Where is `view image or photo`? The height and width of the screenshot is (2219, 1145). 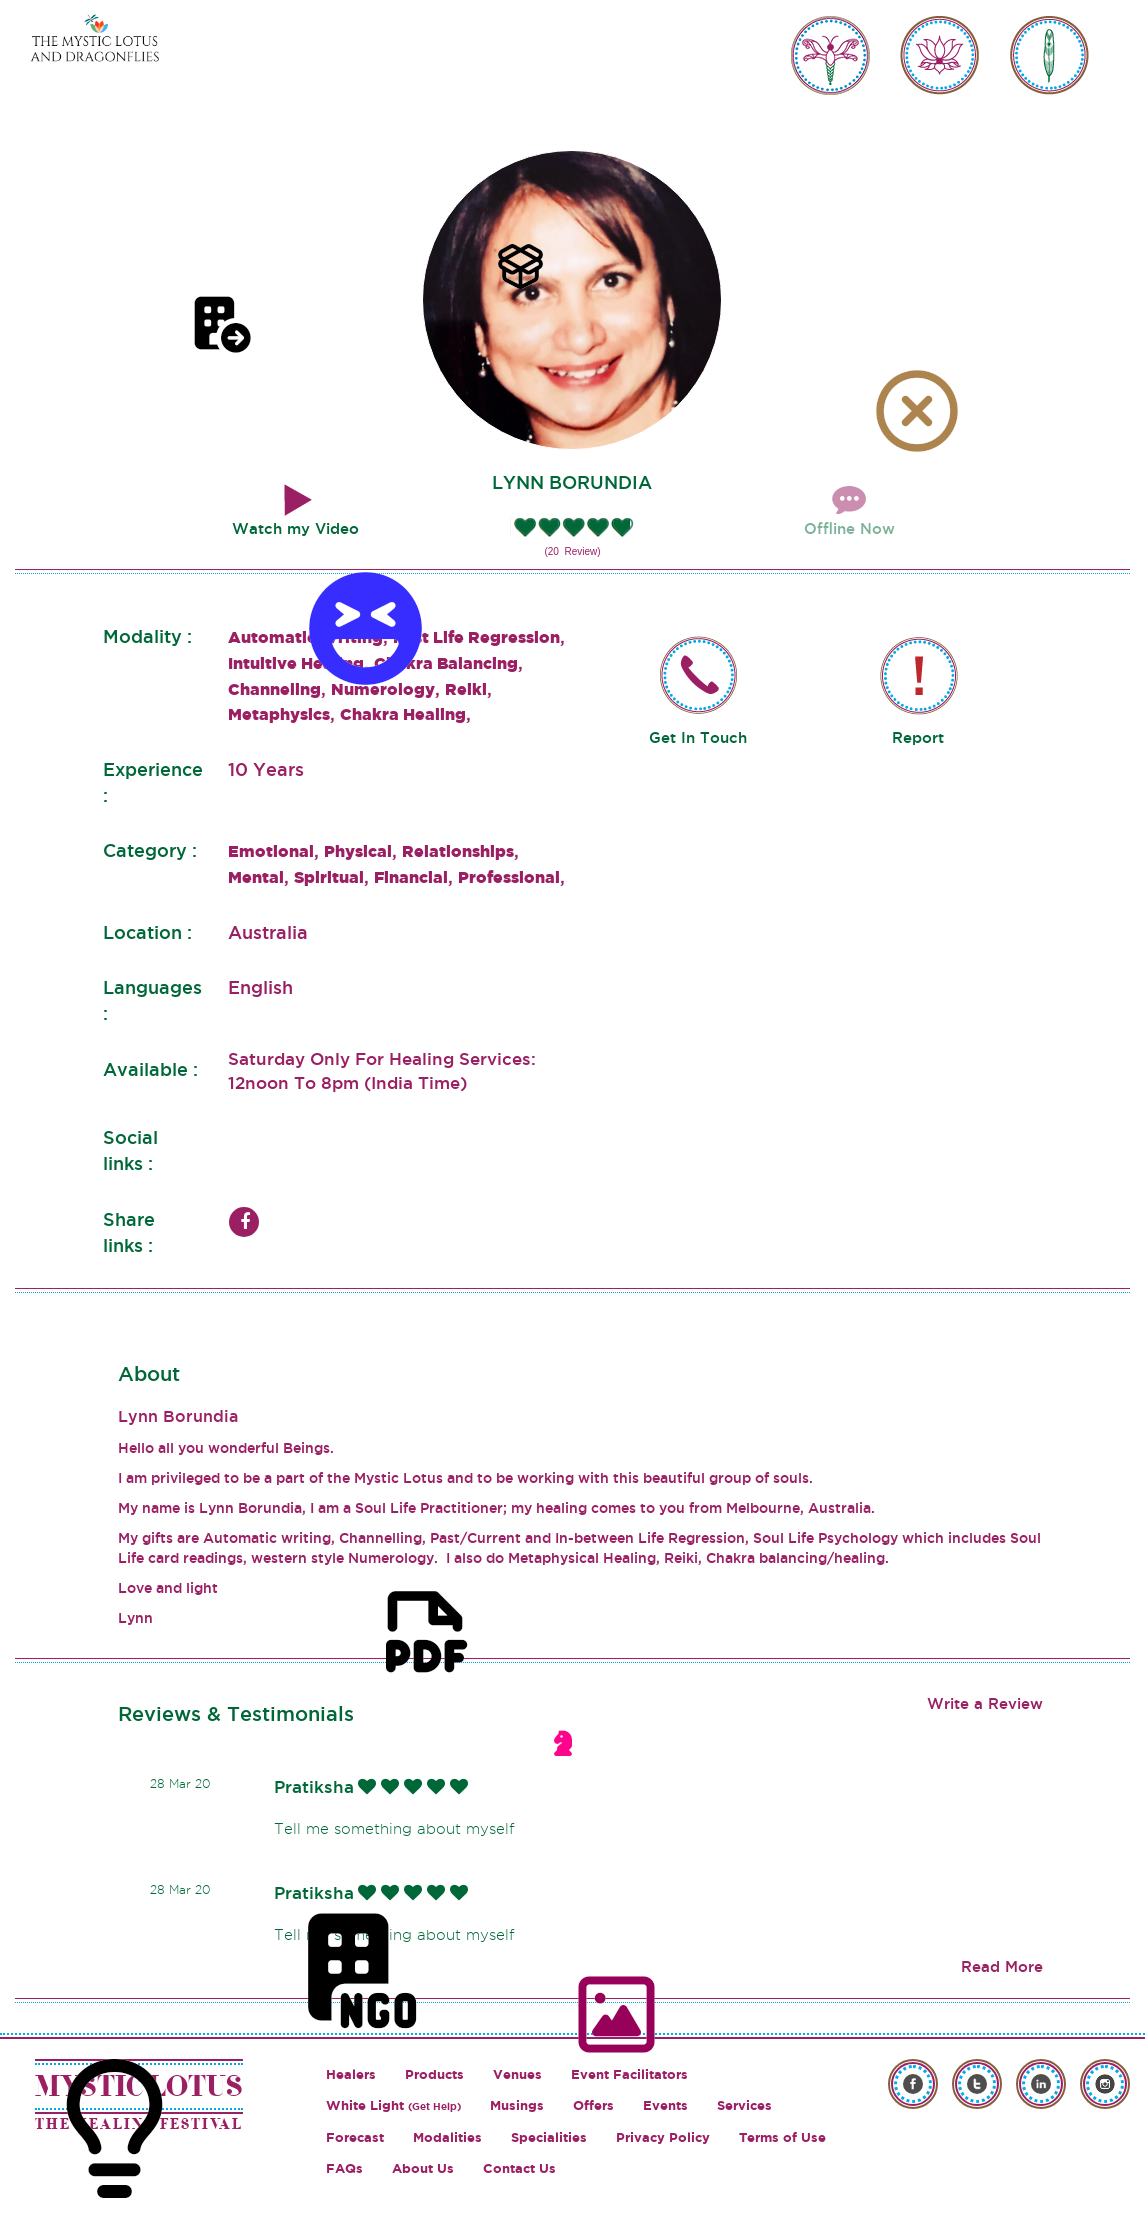 view image or photo is located at coordinates (616, 2014).